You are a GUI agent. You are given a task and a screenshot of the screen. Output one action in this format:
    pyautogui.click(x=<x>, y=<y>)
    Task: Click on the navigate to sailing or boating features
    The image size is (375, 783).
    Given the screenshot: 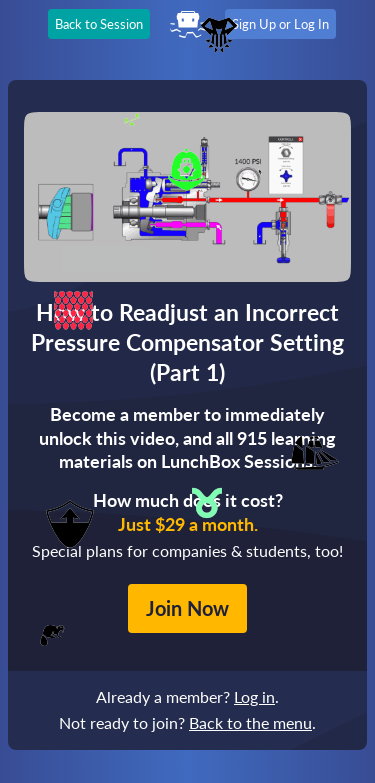 What is the action you would take?
    pyautogui.click(x=314, y=452)
    